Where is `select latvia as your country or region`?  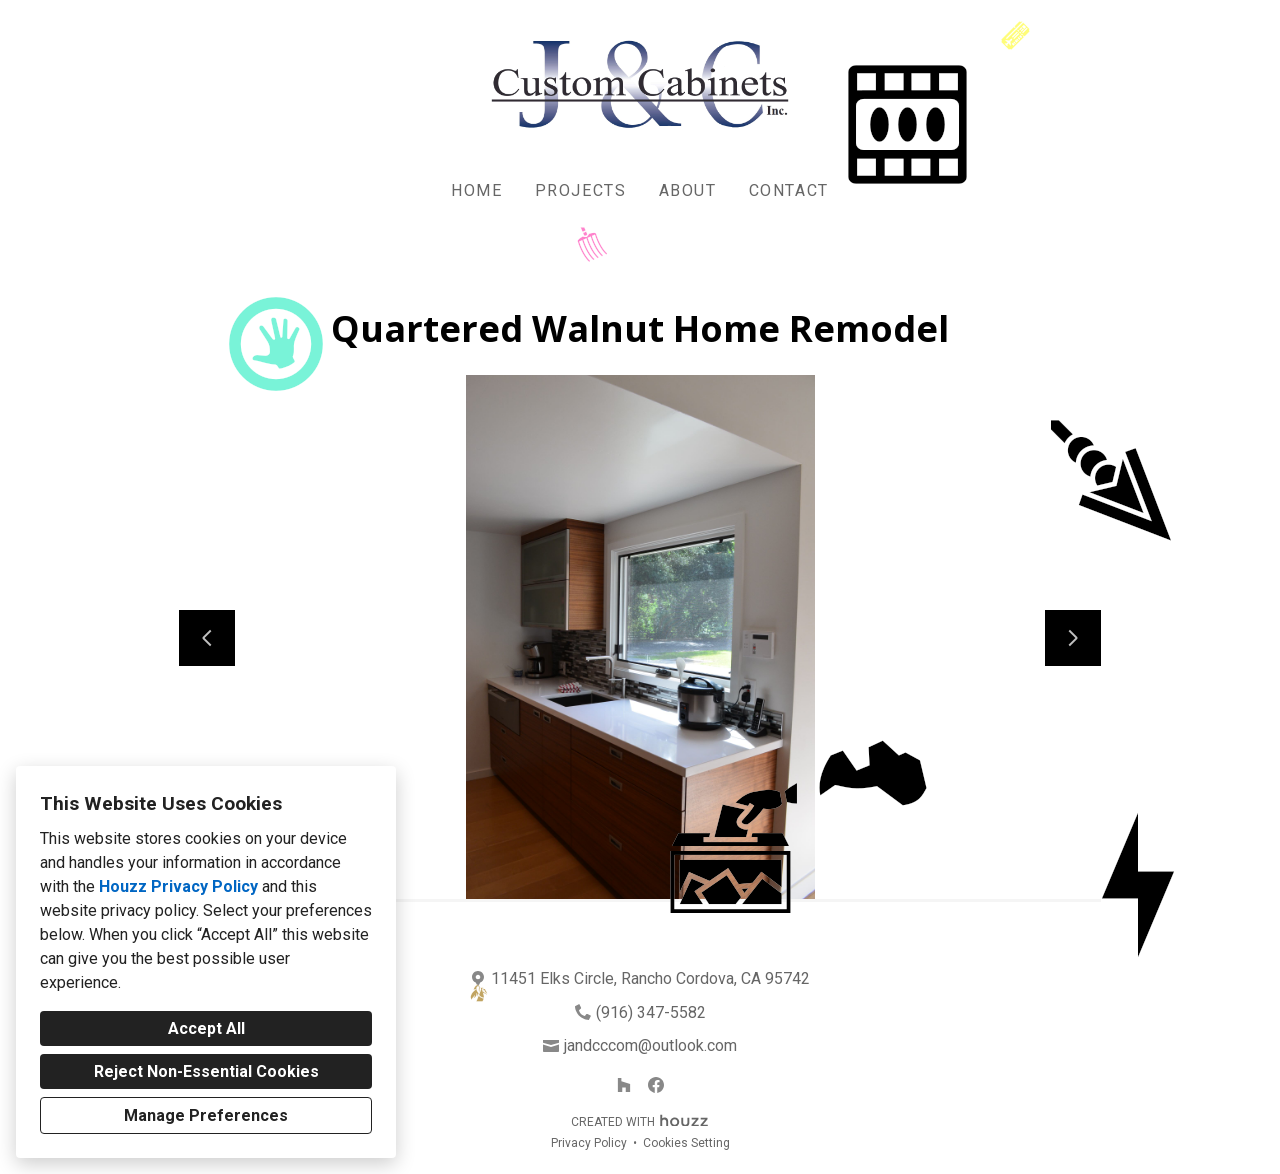 select latvia as your country or region is located at coordinates (873, 773).